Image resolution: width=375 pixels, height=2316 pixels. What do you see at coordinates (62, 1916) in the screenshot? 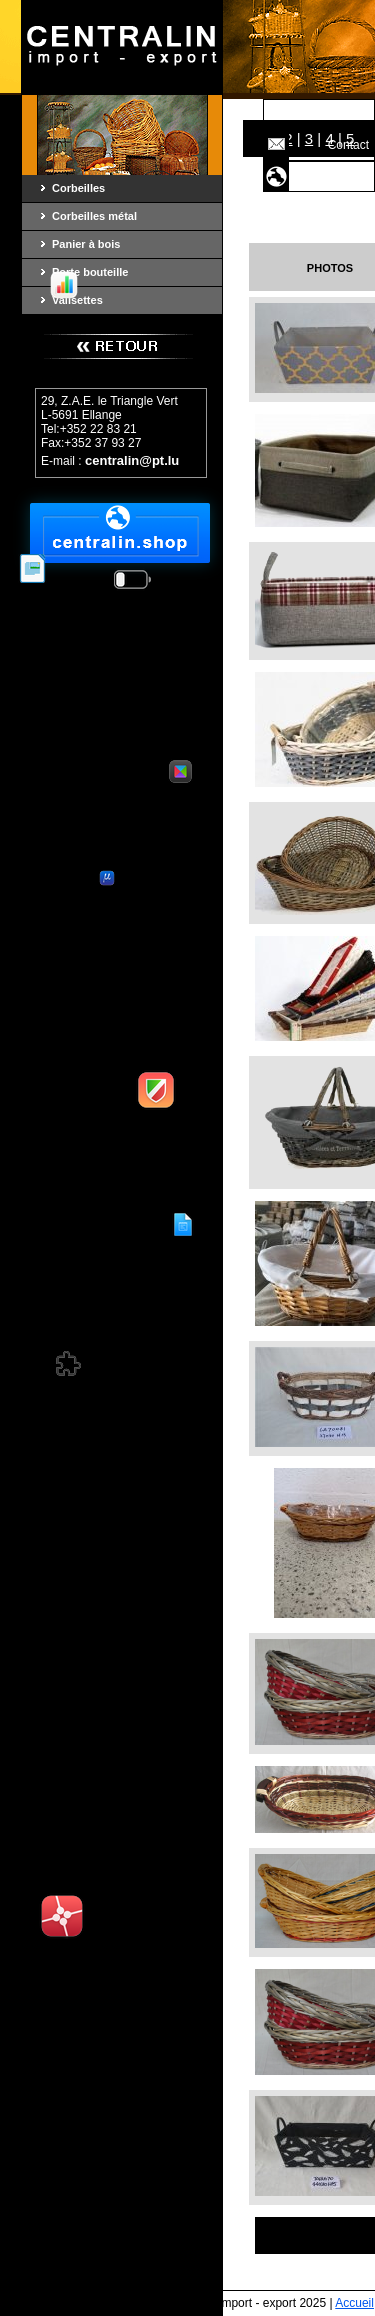
I see `open rygel media server application` at bounding box center [62, 1916].